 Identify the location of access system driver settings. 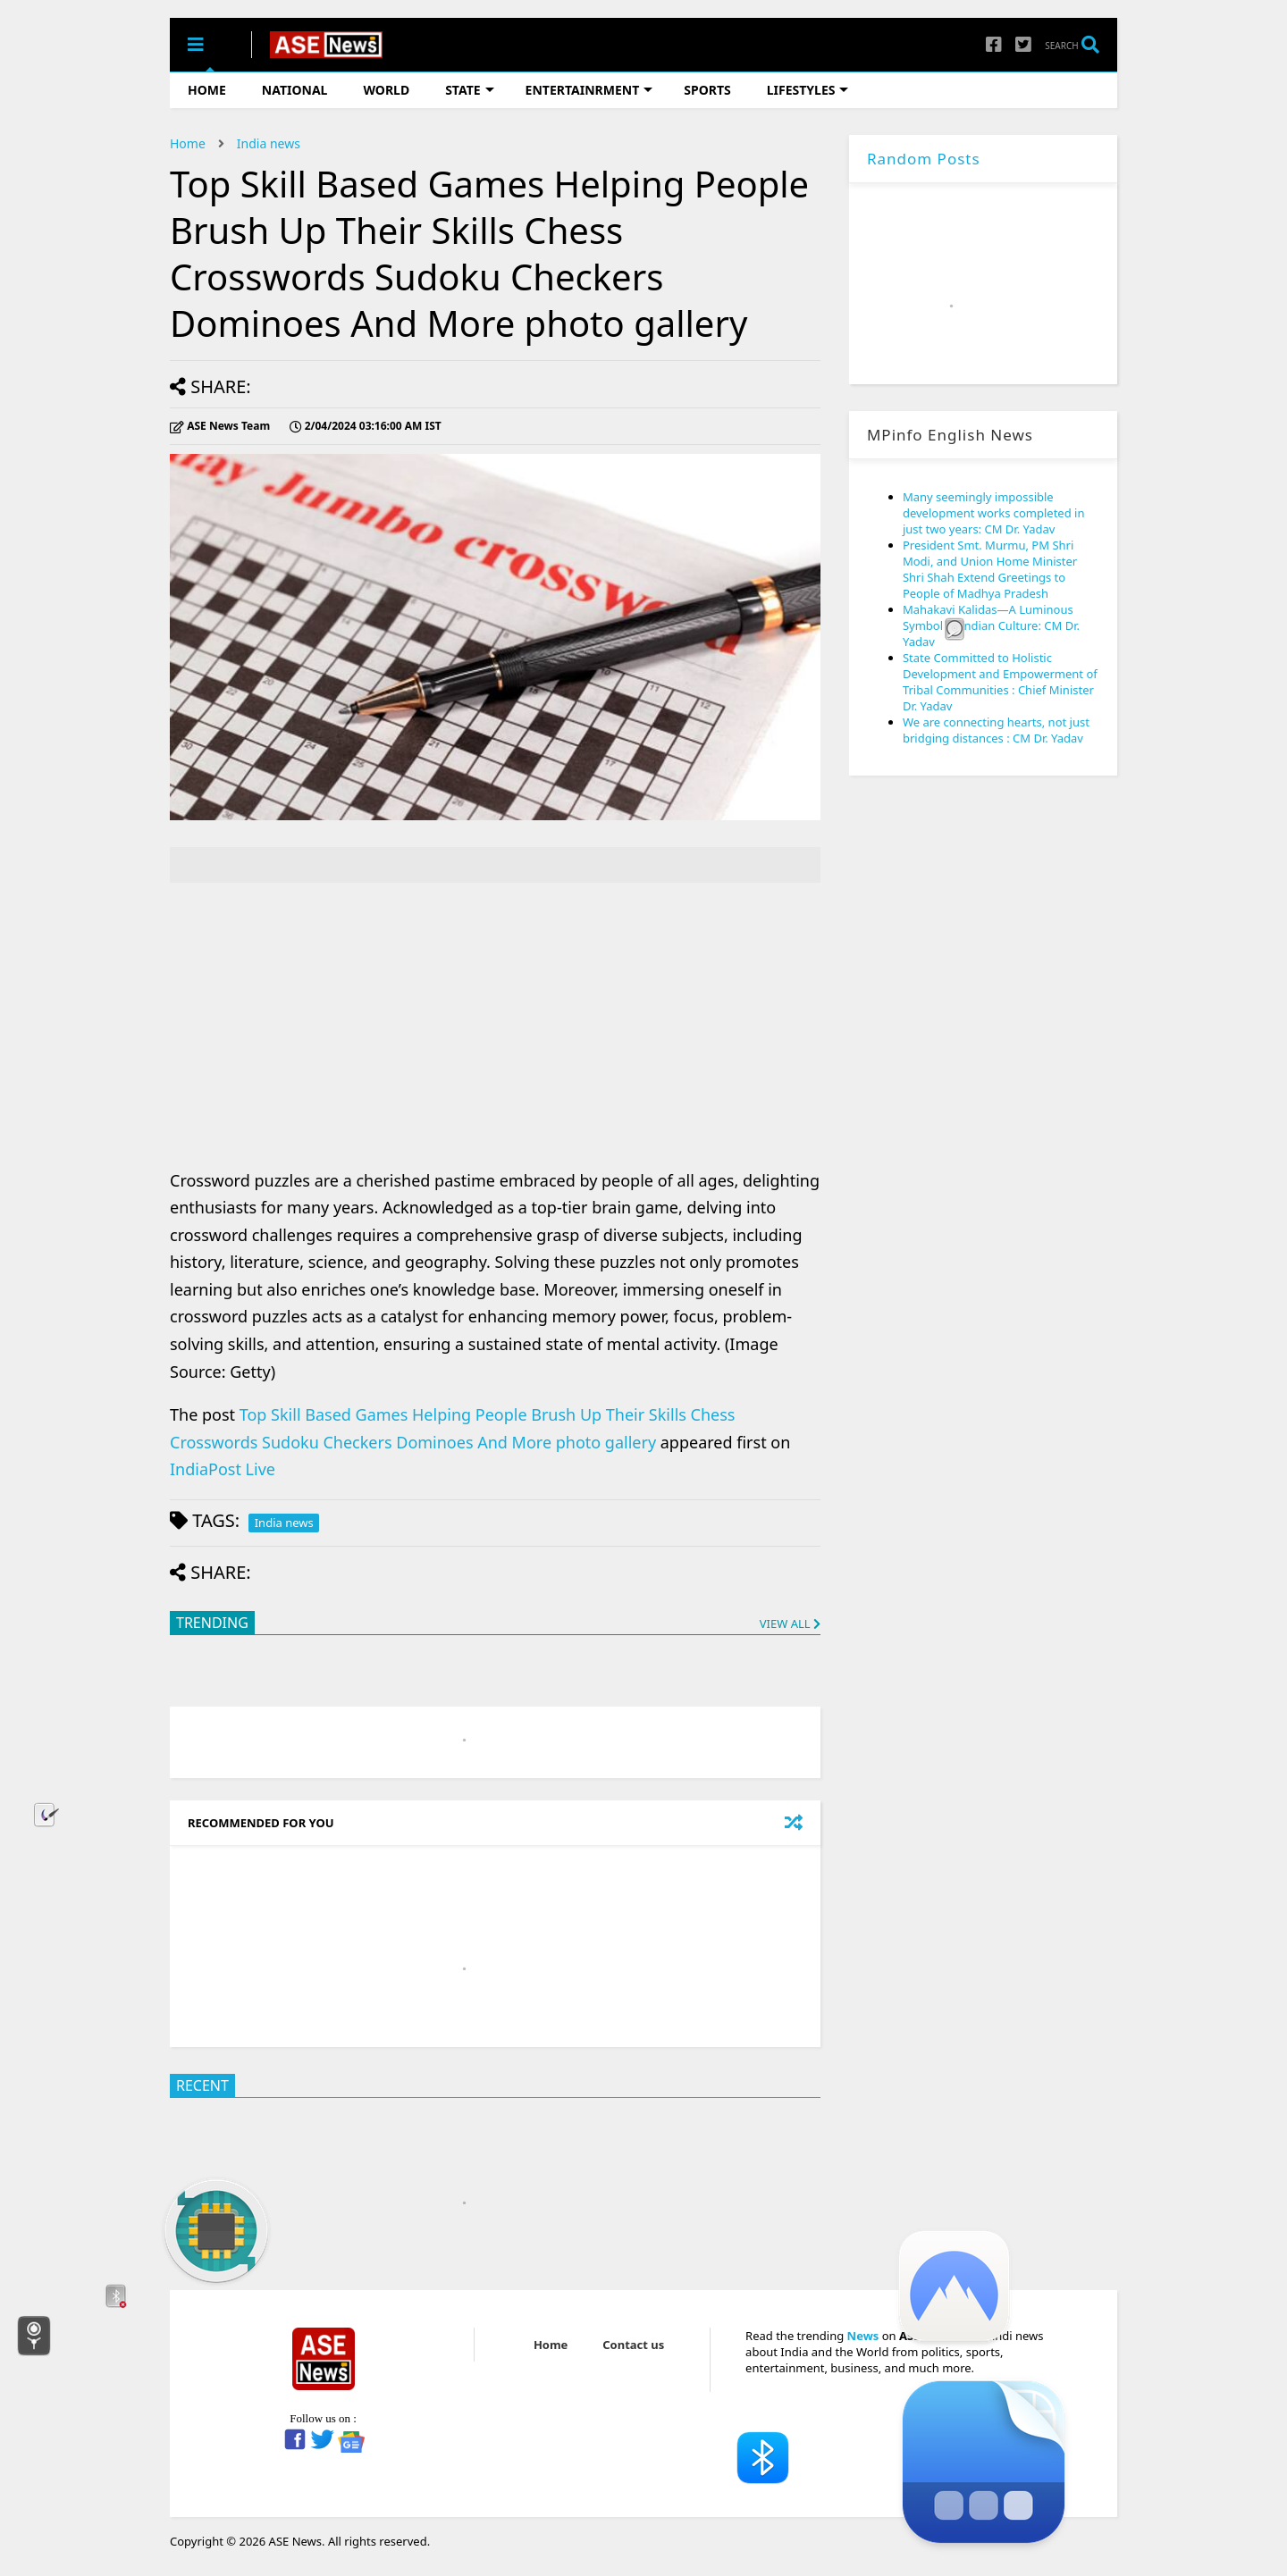
(216, 2231).